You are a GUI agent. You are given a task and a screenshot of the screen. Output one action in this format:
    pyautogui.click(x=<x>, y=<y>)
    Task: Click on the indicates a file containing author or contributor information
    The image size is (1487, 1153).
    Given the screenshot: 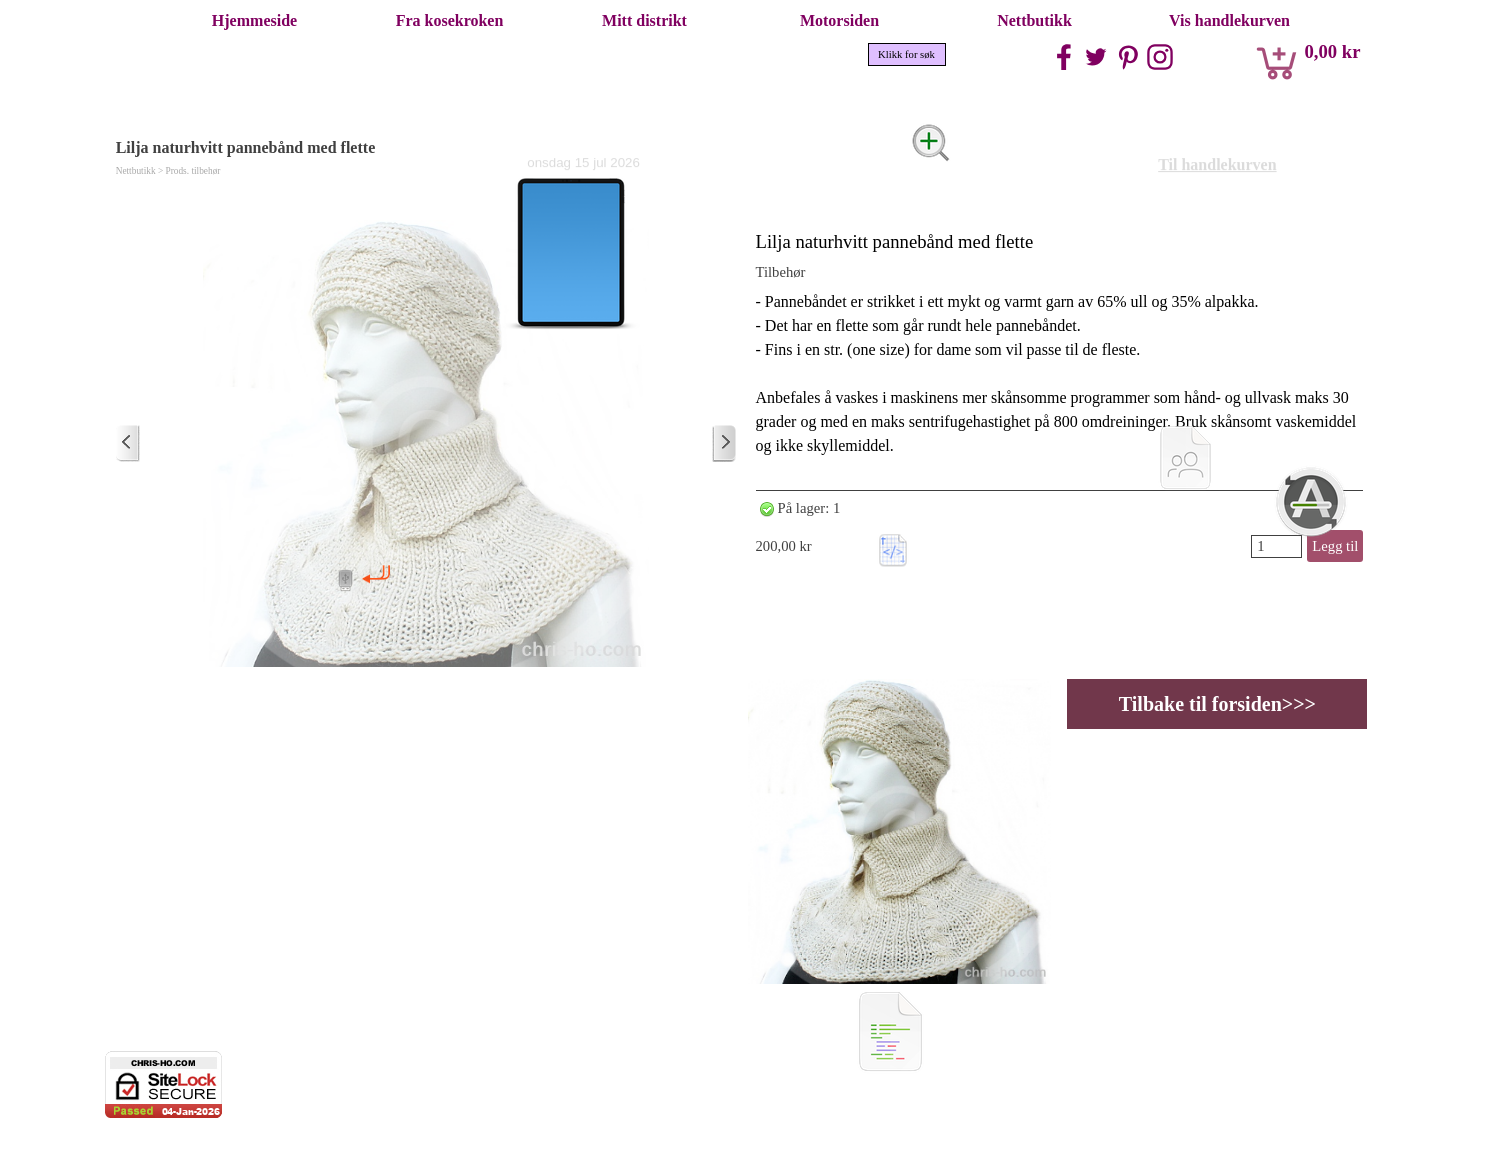 What is the action you would take?
    pyautogui.click(x=1185, y=457)
    